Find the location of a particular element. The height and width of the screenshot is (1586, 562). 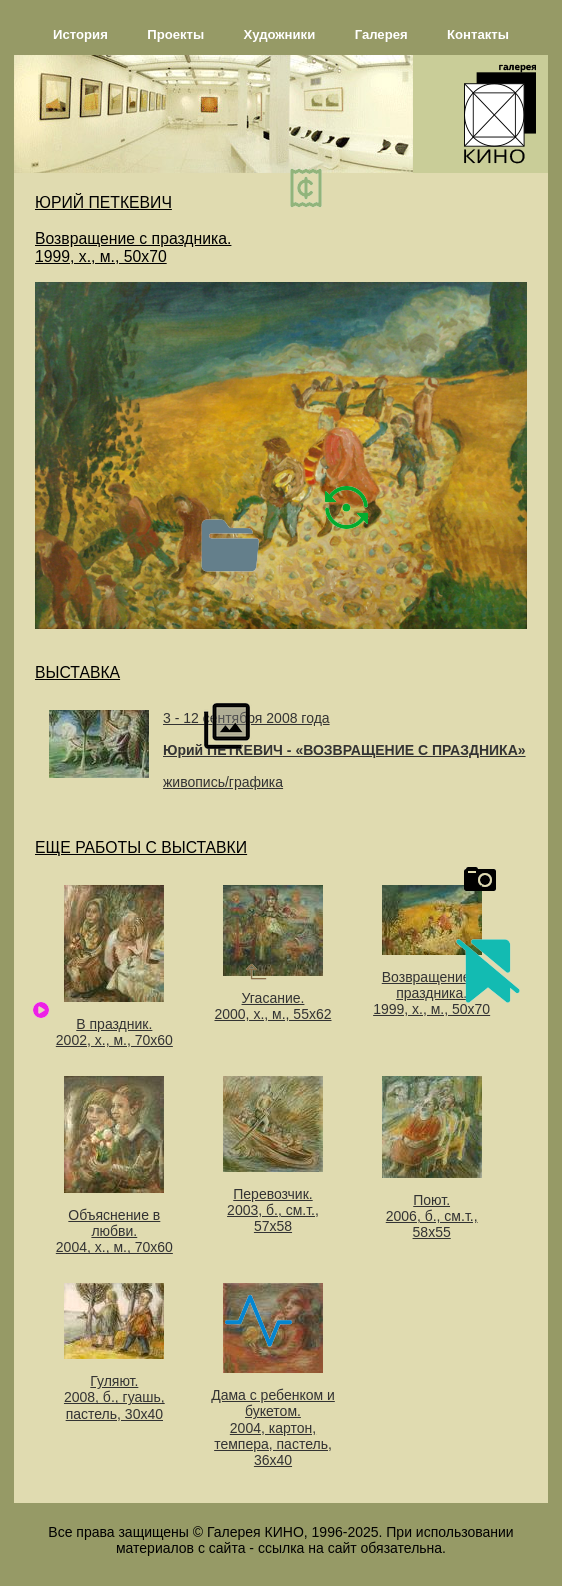

take a photo or capture image is located at coordinates (480, 879).